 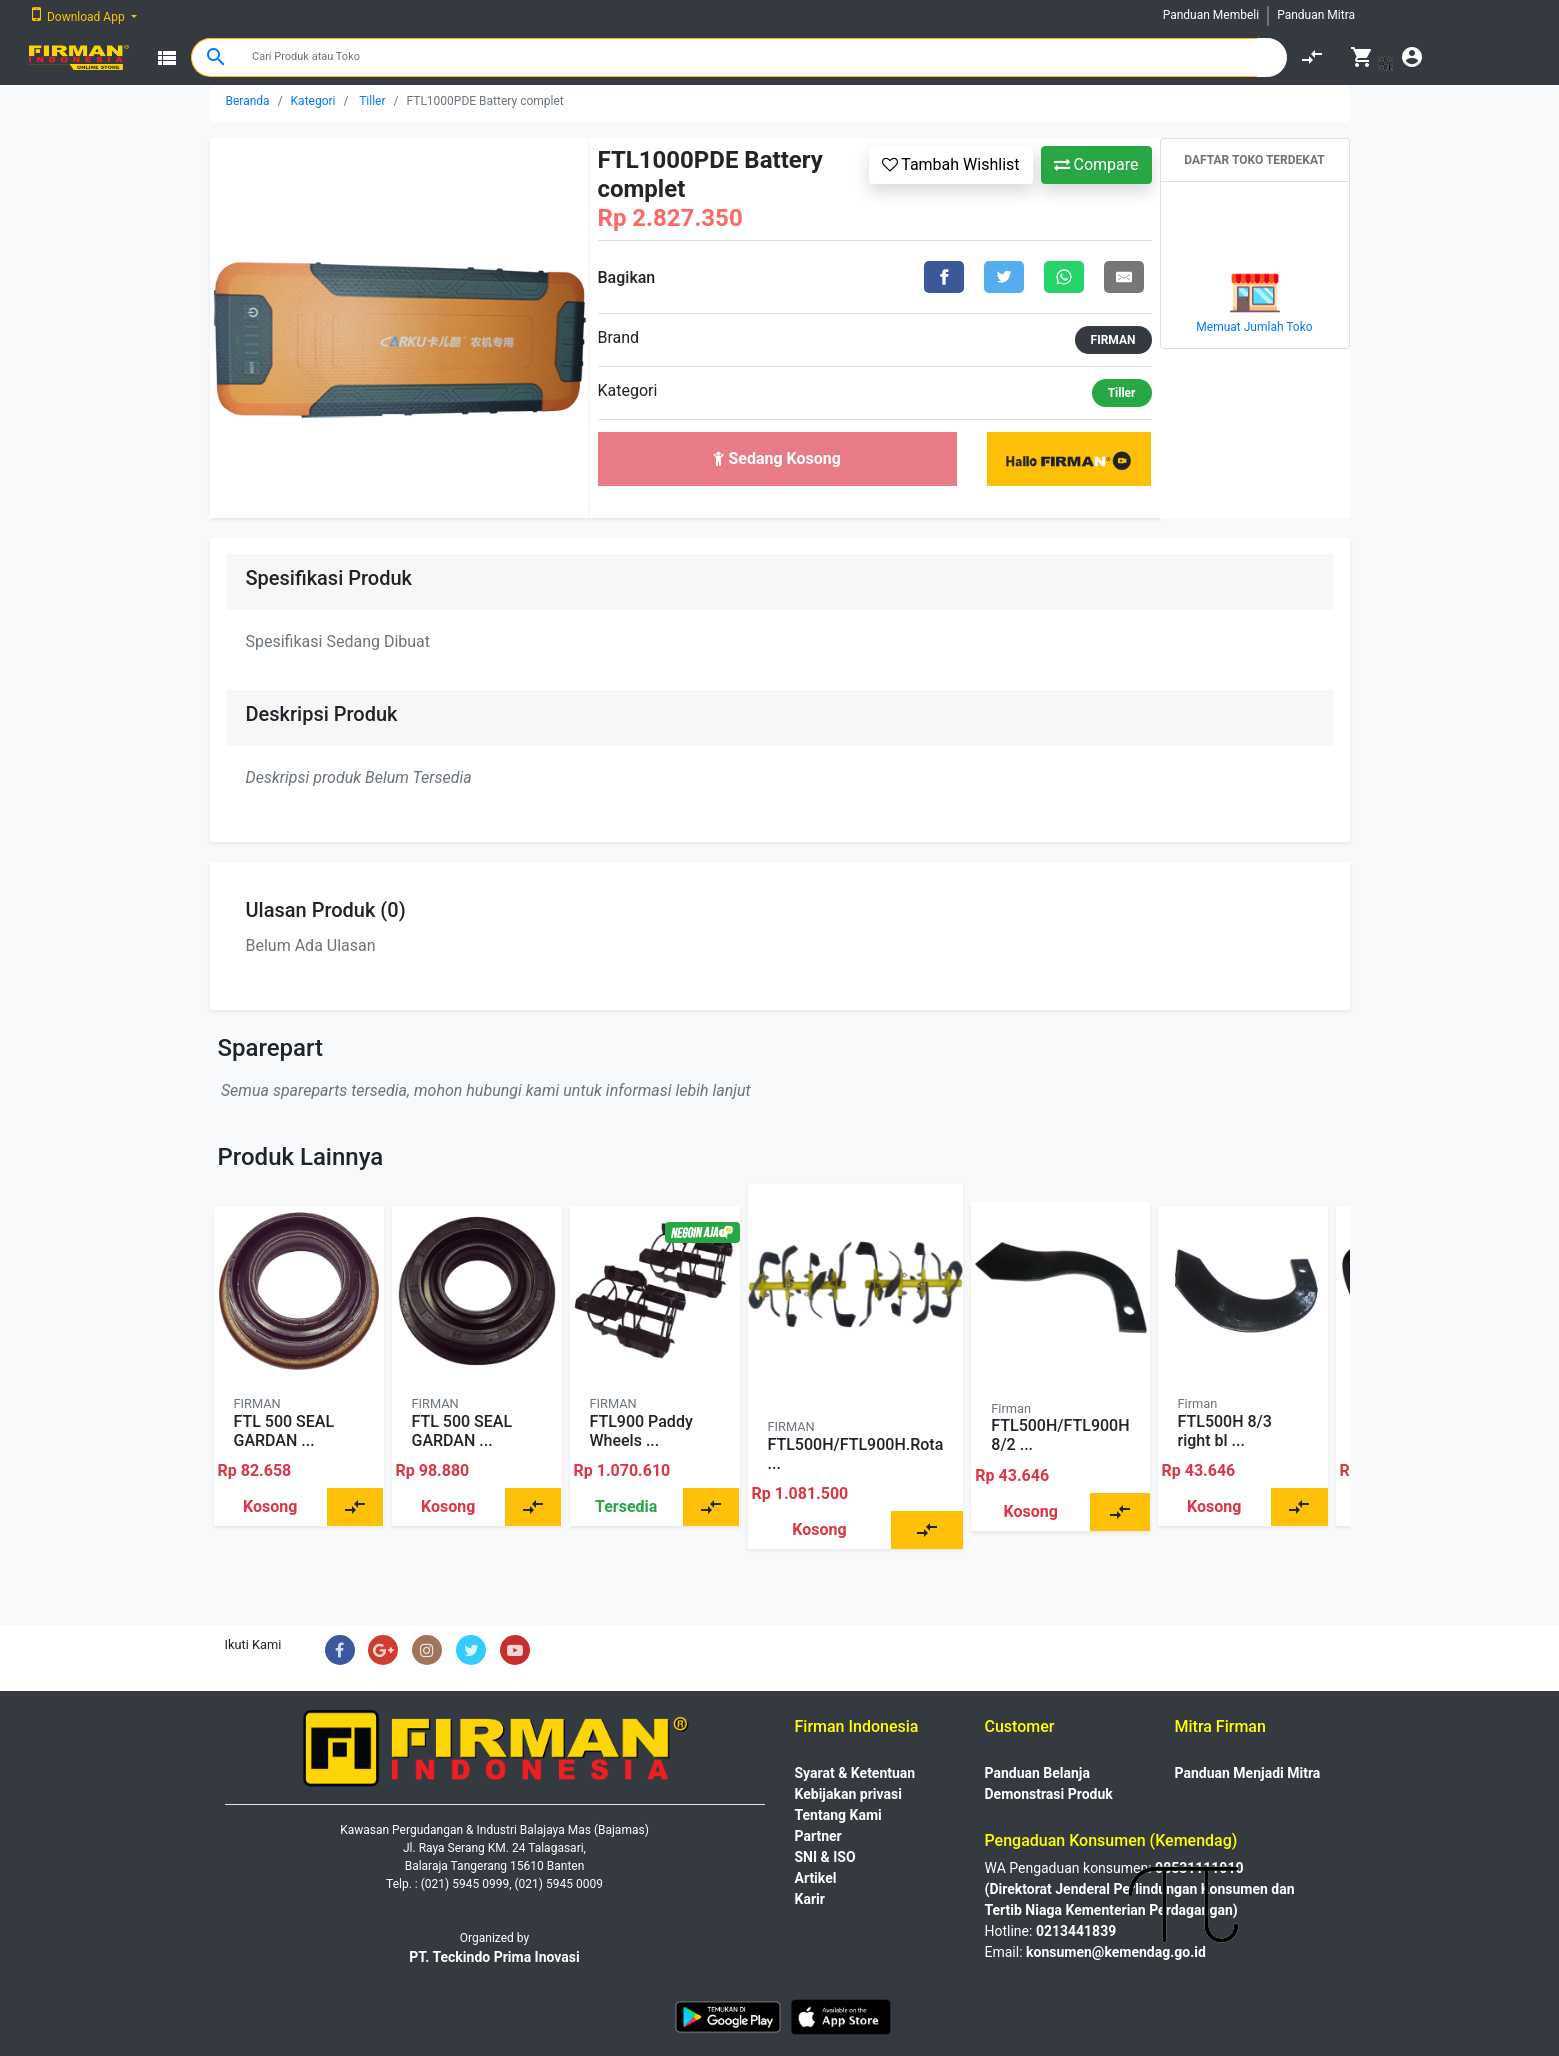 What do you see at coordinates (1385, 63) in the screenshot?
I see `scan or display a QR code` at bounding box center [1385, 63].